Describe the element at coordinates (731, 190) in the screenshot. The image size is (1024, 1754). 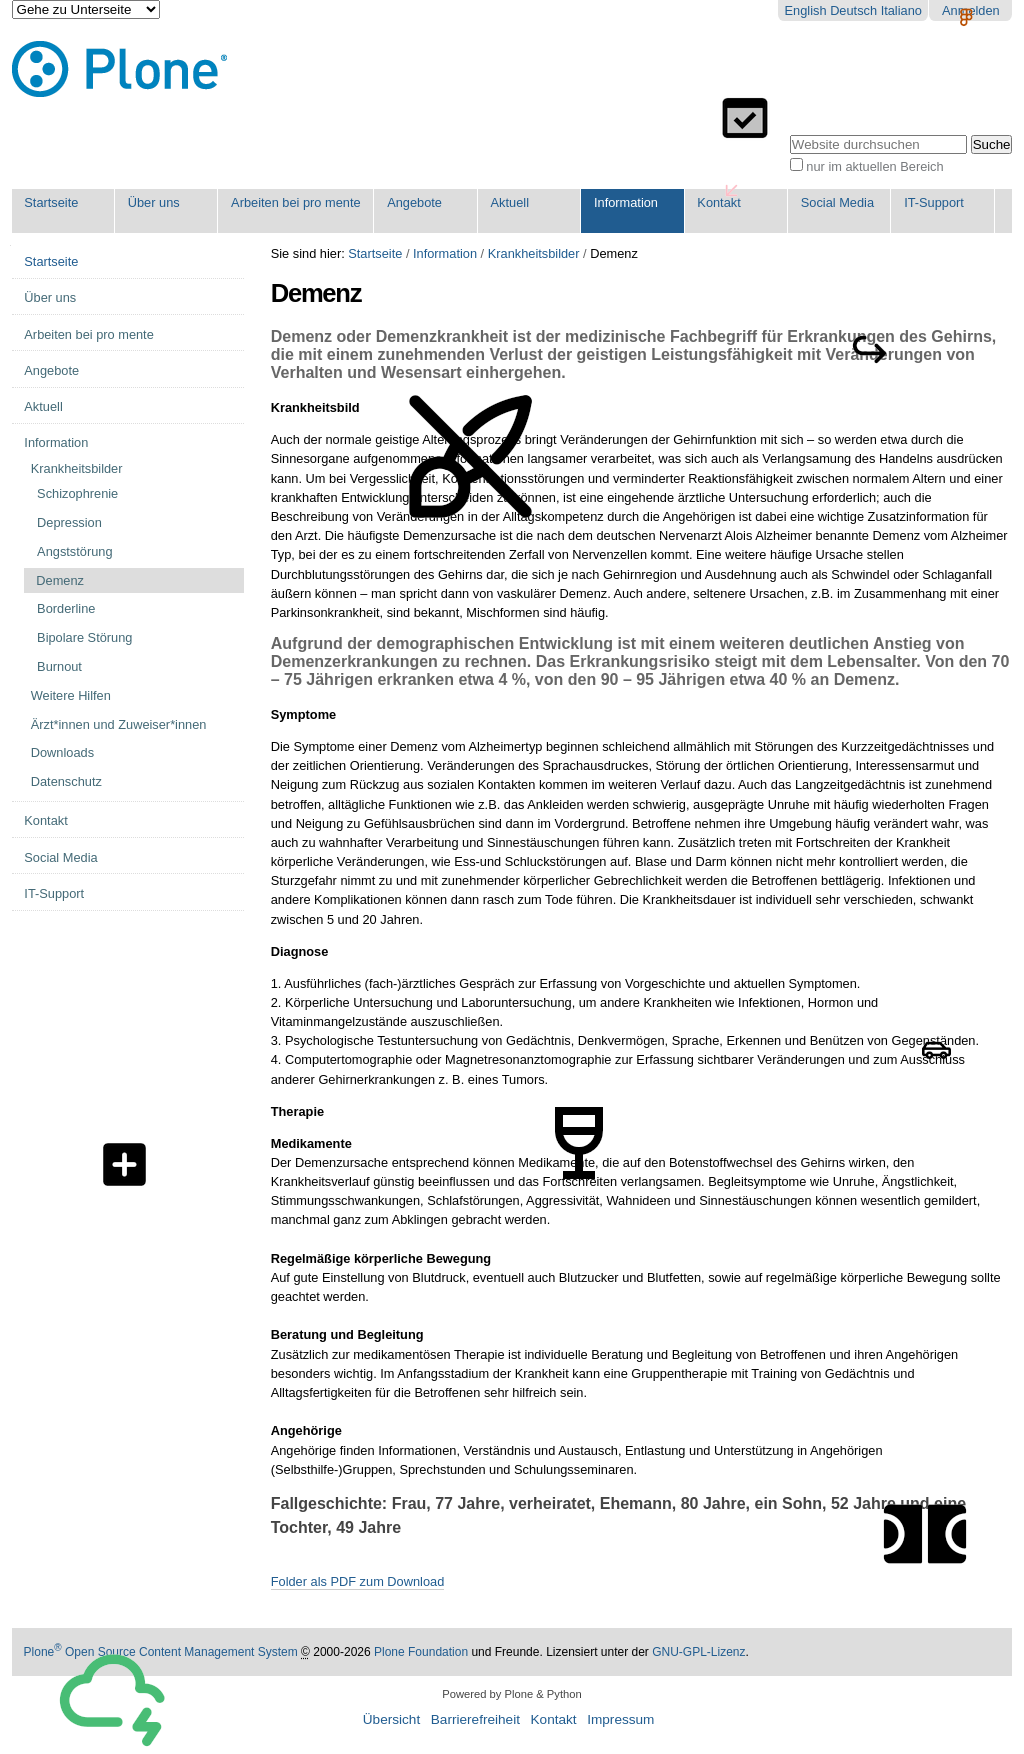
I see `navigate to the bottom-left corner` at that location.